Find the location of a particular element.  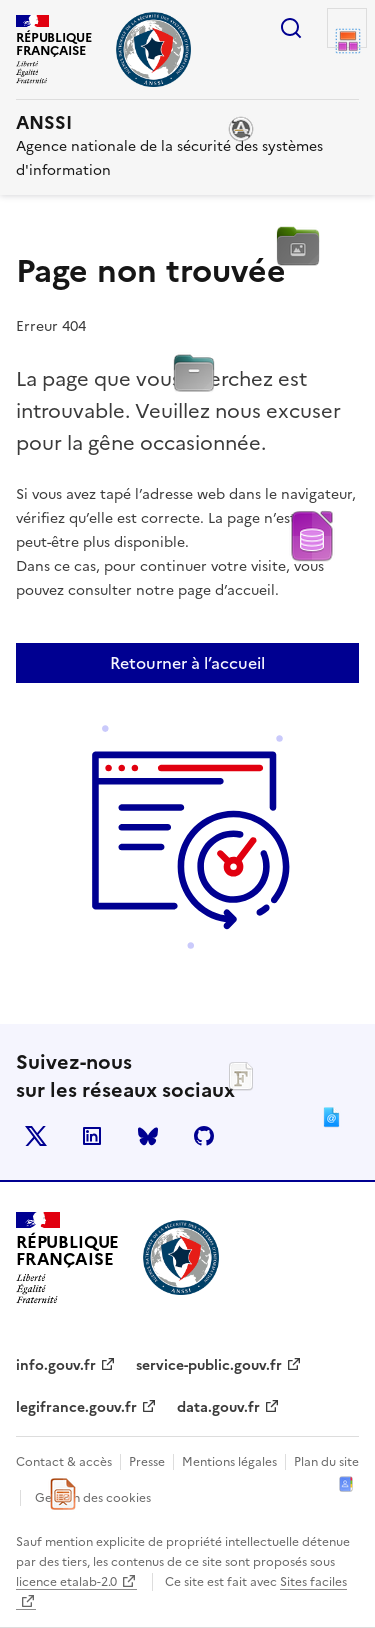

check for available software updates is located at coordinates (241, 129).